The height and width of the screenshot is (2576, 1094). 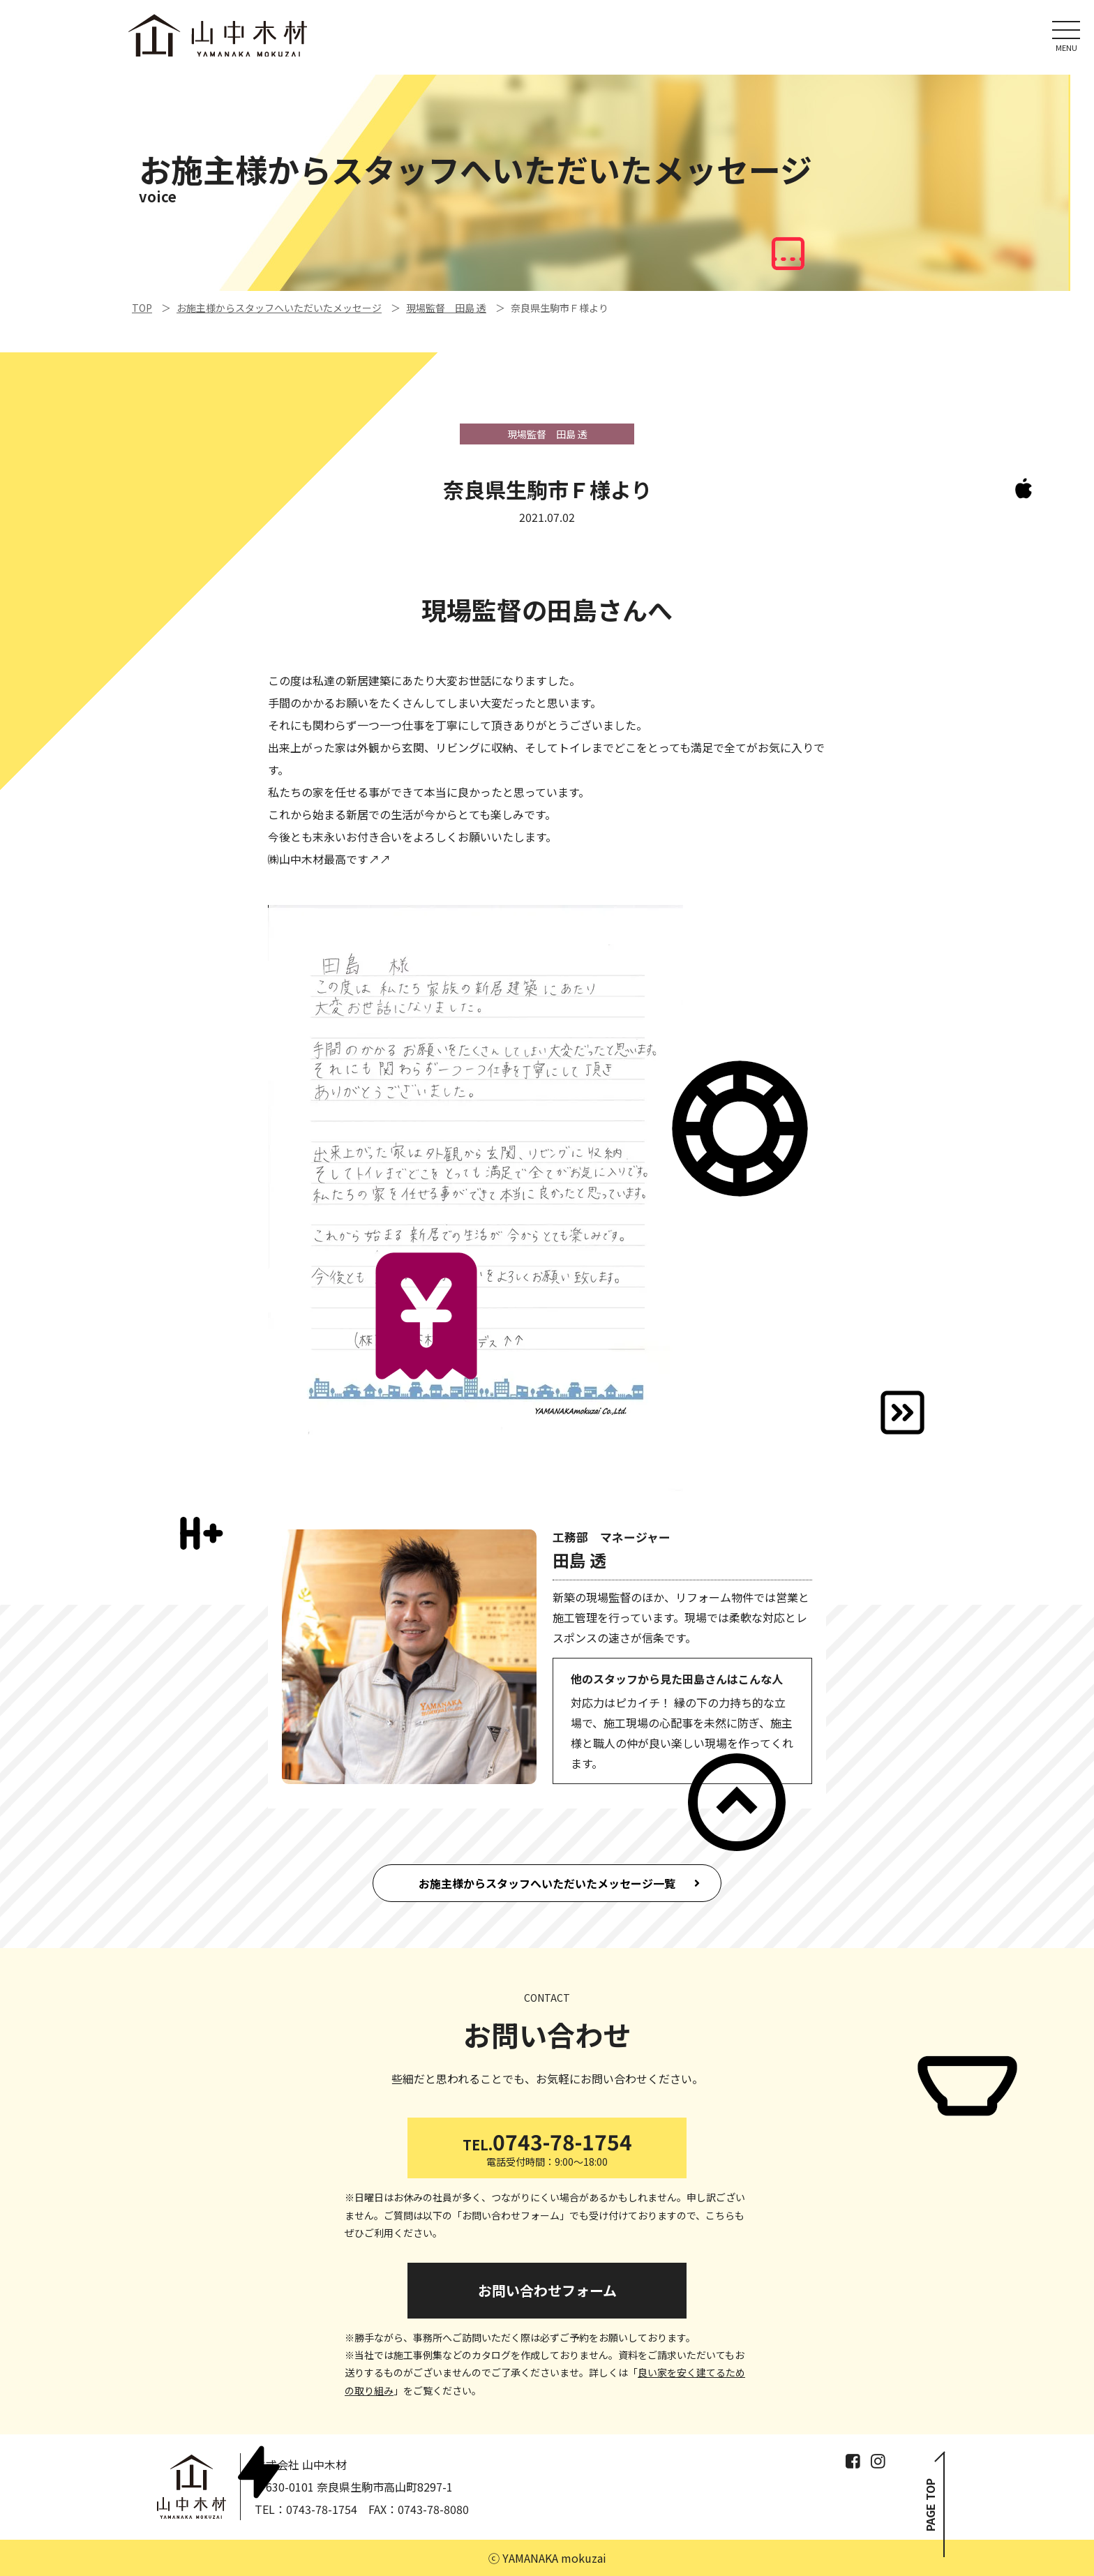 What do you see at coordinates (967, 2081) in the screenshot?
I see `access food or recipe features` at bounding box center [967, 2081].